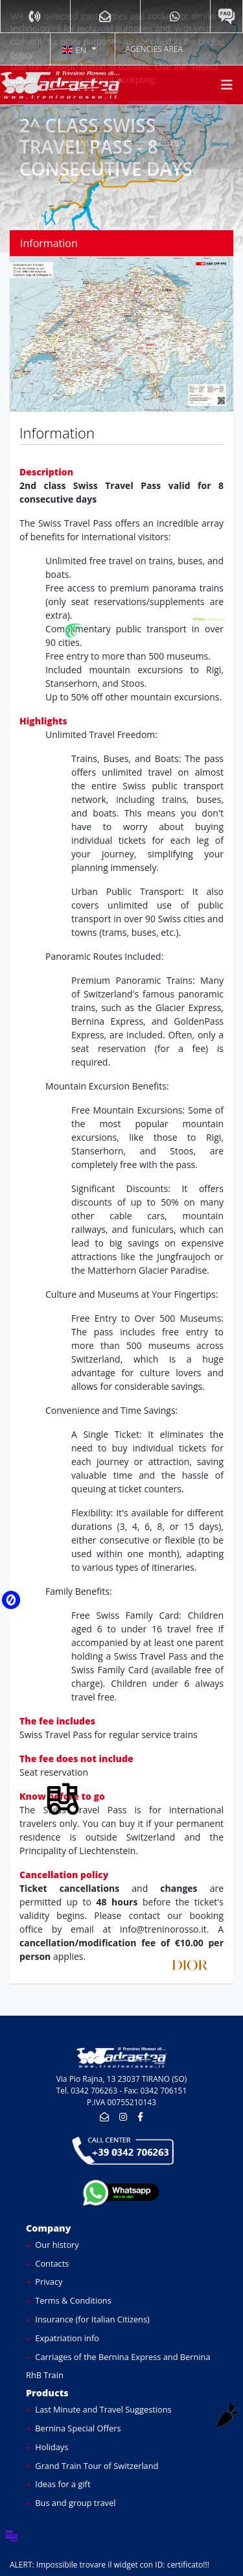  What do you see at coordinates (62, 1800) in the screenshot?
I see `order food delivery` at bounding box center [62, 1800].